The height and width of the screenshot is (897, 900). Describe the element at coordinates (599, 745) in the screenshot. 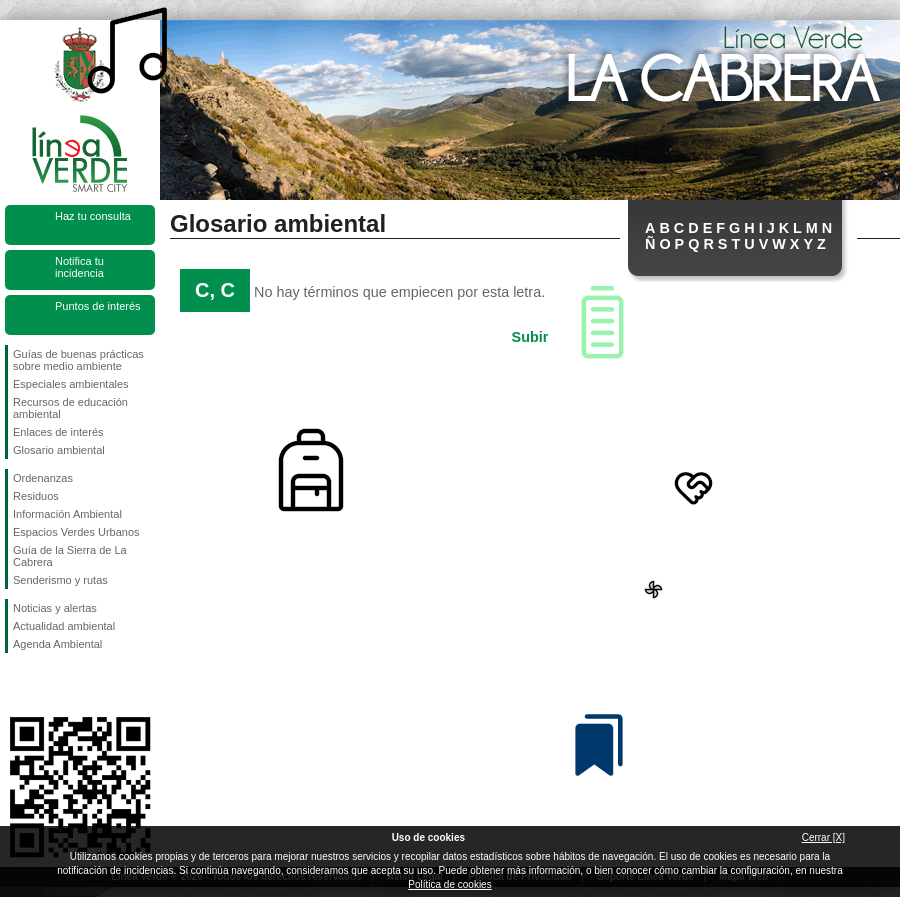

I see `view your saved bookmarks` at that location.